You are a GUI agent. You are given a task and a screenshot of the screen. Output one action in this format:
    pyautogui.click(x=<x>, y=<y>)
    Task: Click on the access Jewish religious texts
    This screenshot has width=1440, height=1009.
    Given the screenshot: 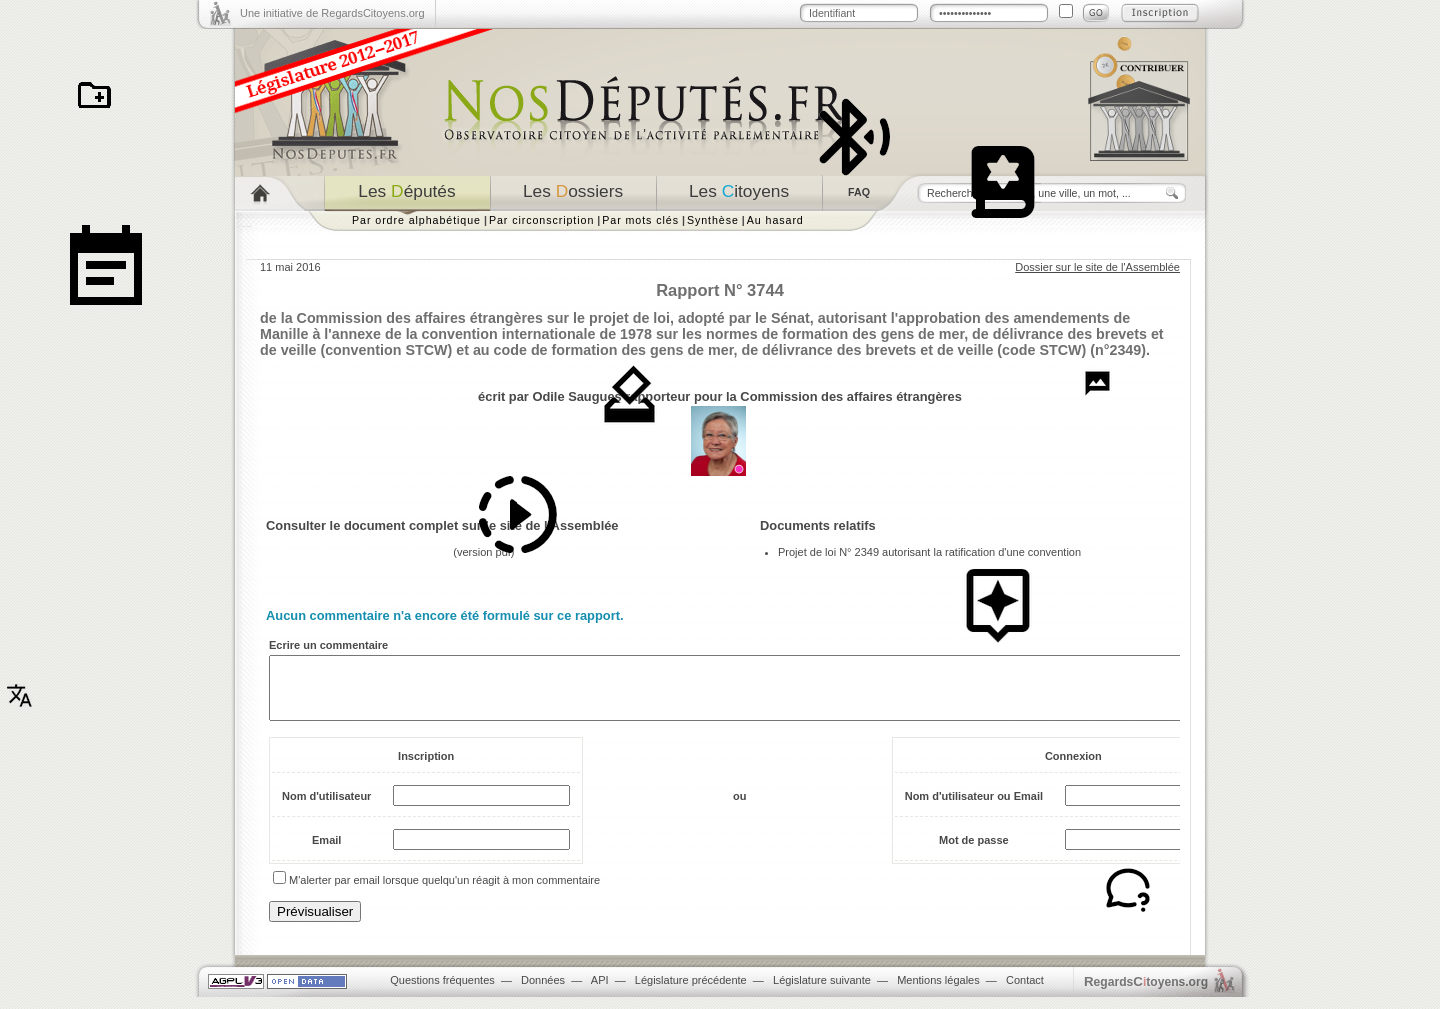 What is the action you would take?
    pyautogui.click(x=1003, y=182)
    